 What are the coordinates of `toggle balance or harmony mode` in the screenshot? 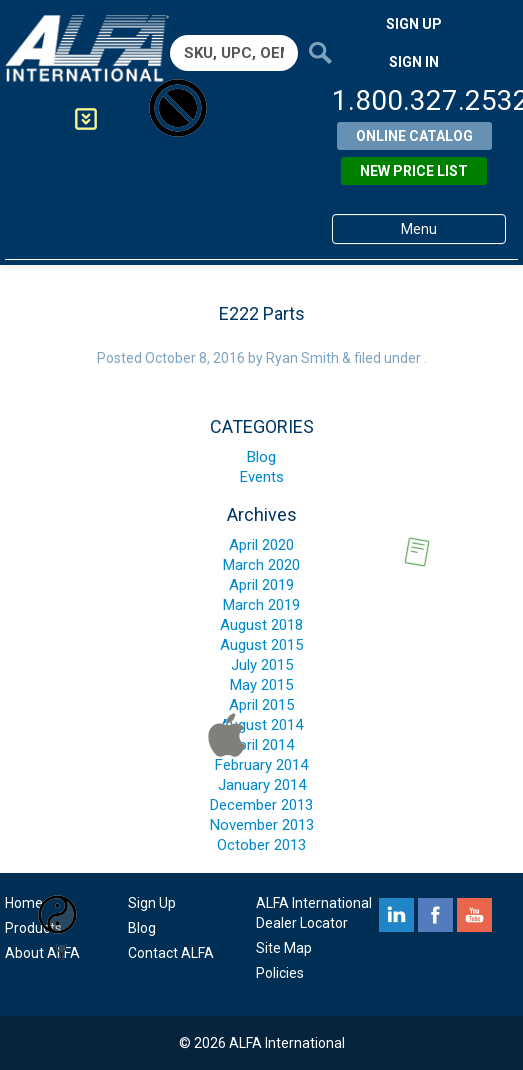 It's located at (57, 914).